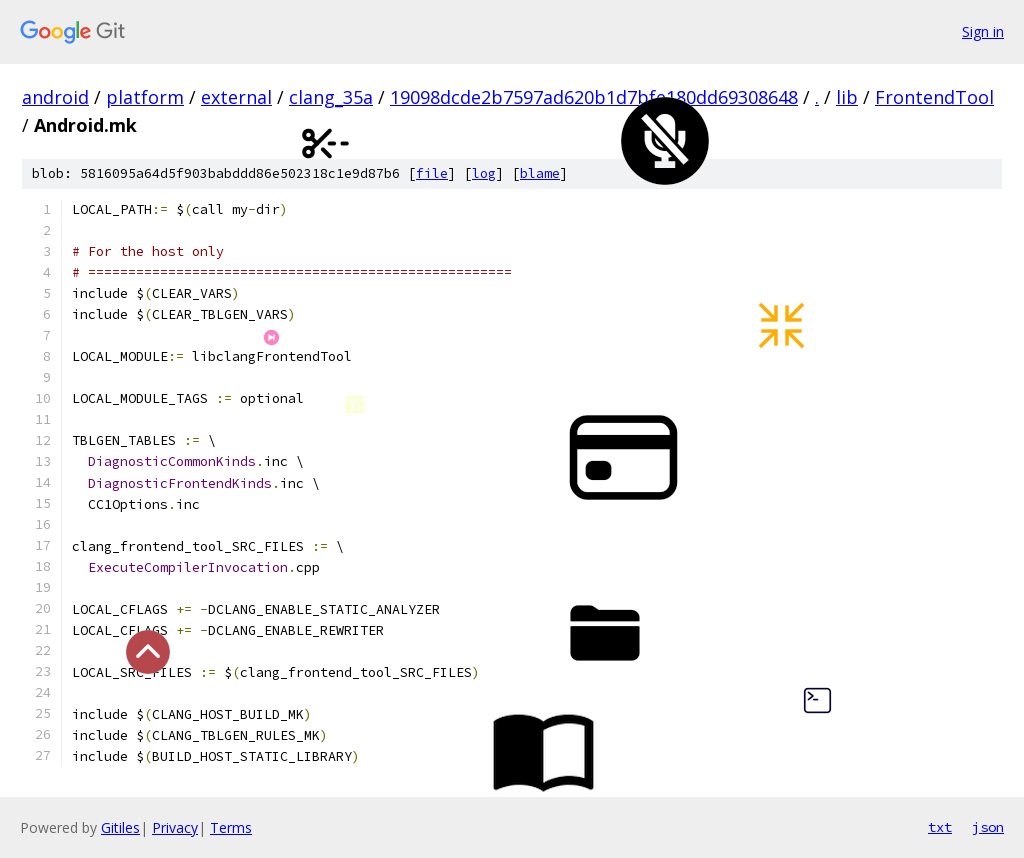 Image resolution: width=1024 pixels, height=858 pixels. What do you see at coordinates (543, 748) in the screenshot?
I see `import contacts from address book` at bounding box center [543, 748].